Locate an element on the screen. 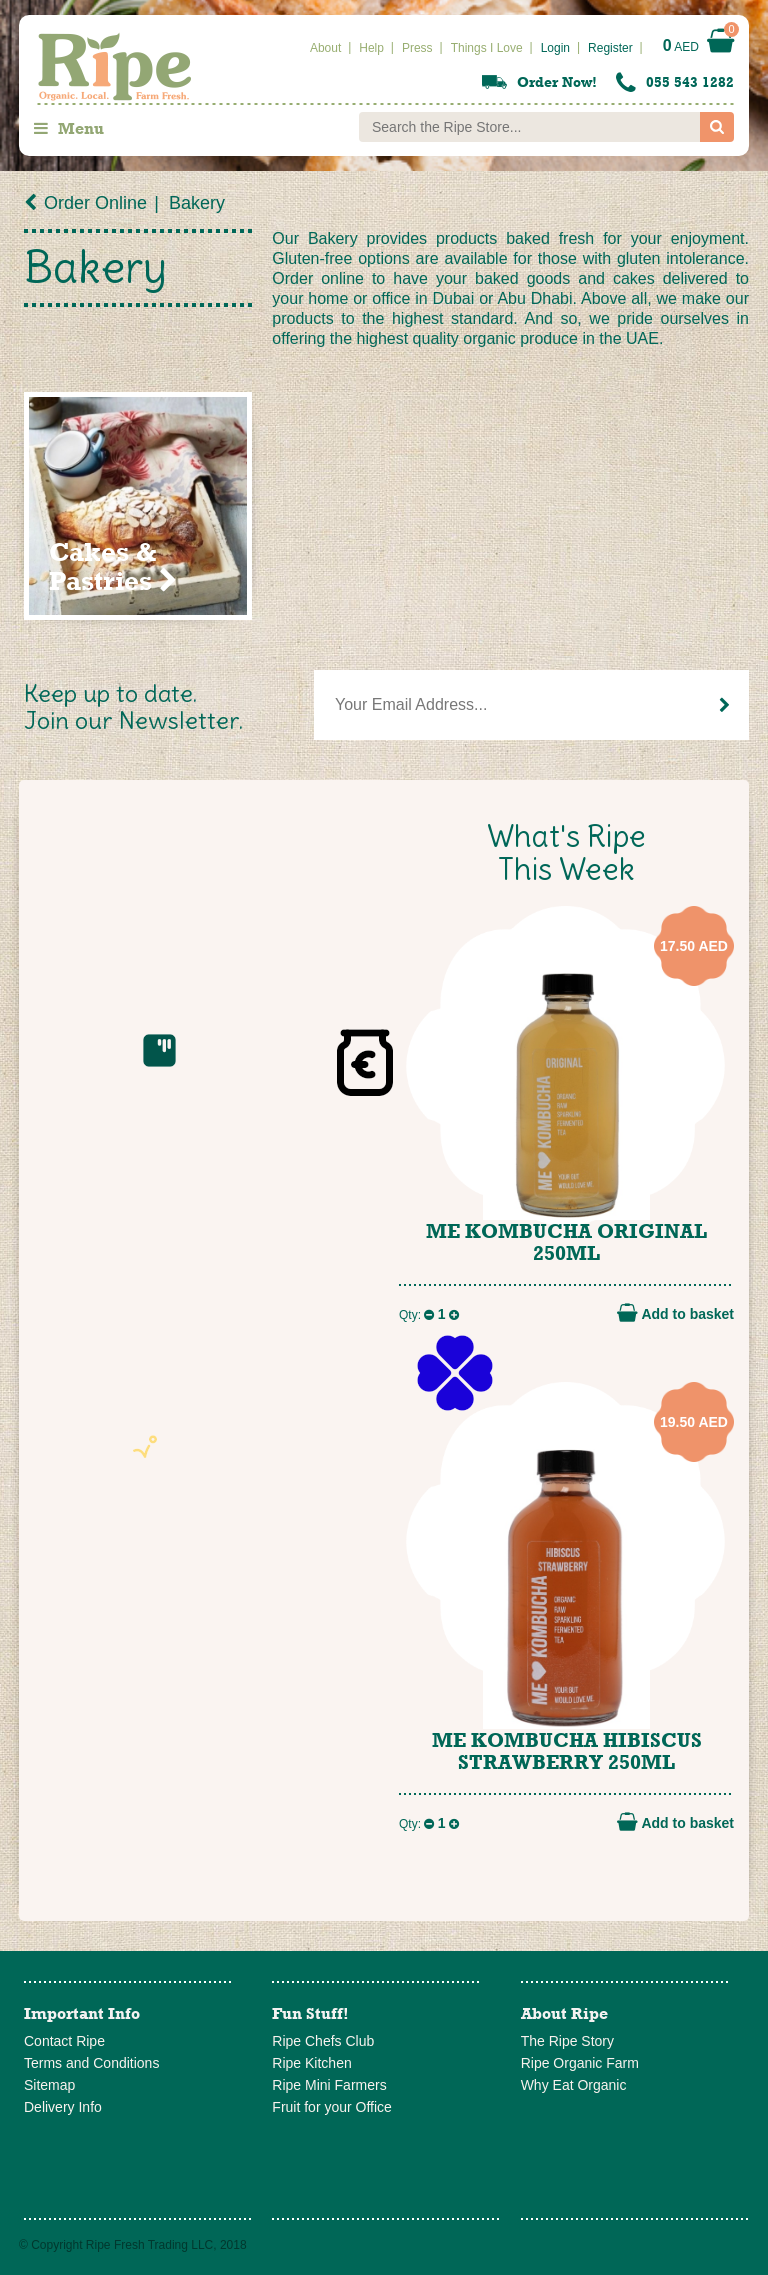  bounce or redirect content to the right is located at coordinates (145, 1446).